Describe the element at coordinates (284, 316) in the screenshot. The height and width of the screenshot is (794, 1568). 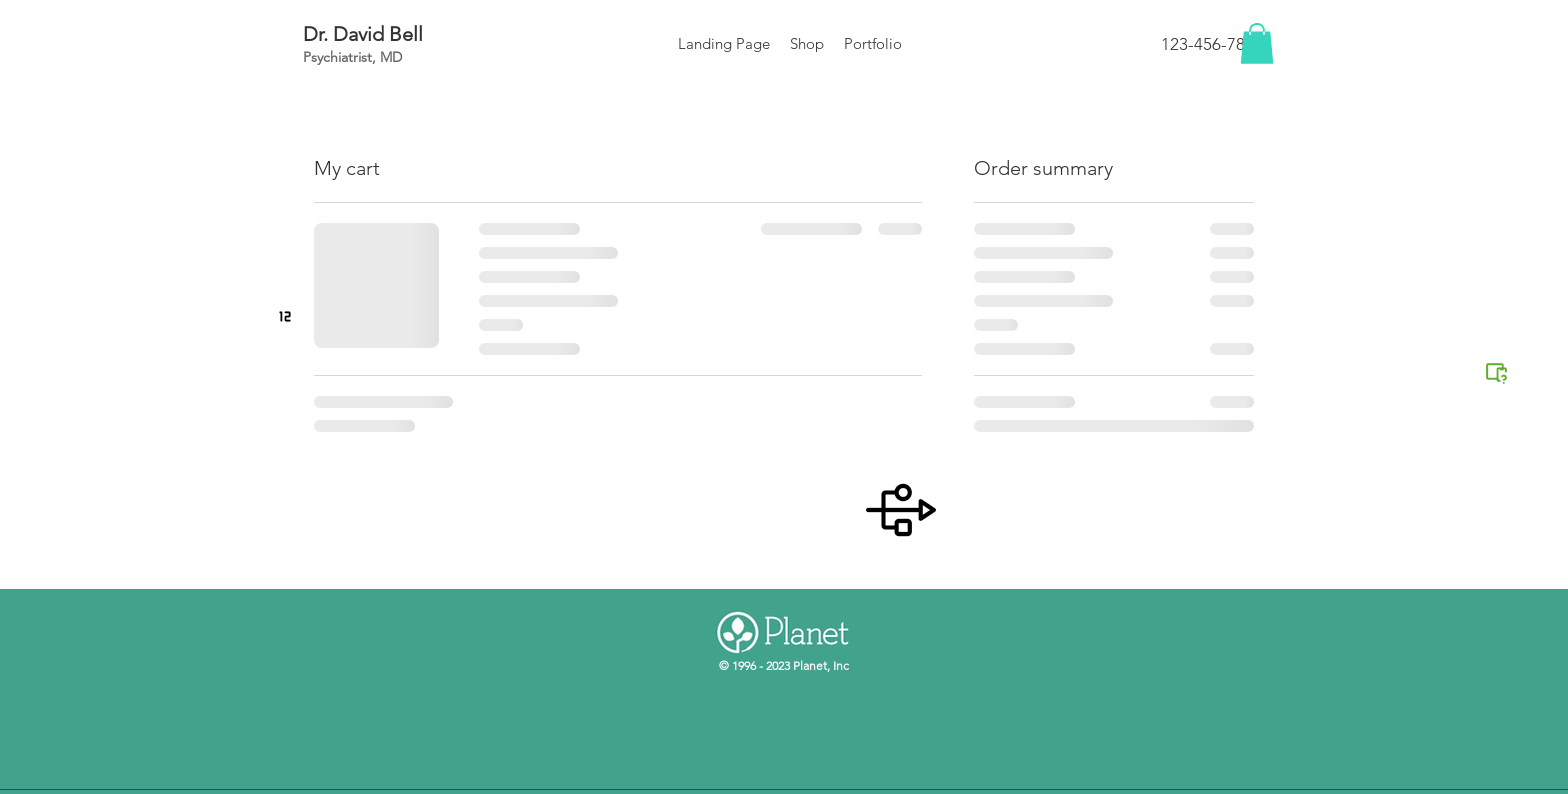
I see `indicates item count or quantity of 12` at that location.